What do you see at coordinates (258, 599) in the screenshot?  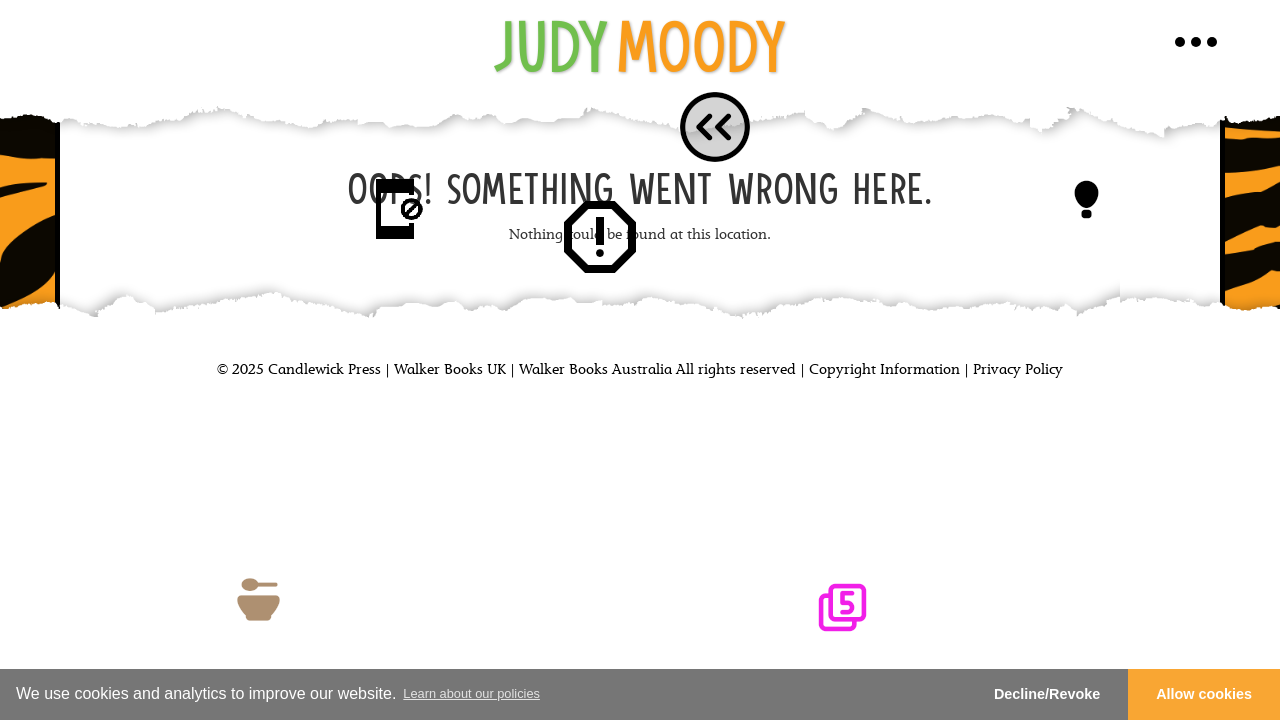 I see `access food or dining options` at bounding box center [258, 599].